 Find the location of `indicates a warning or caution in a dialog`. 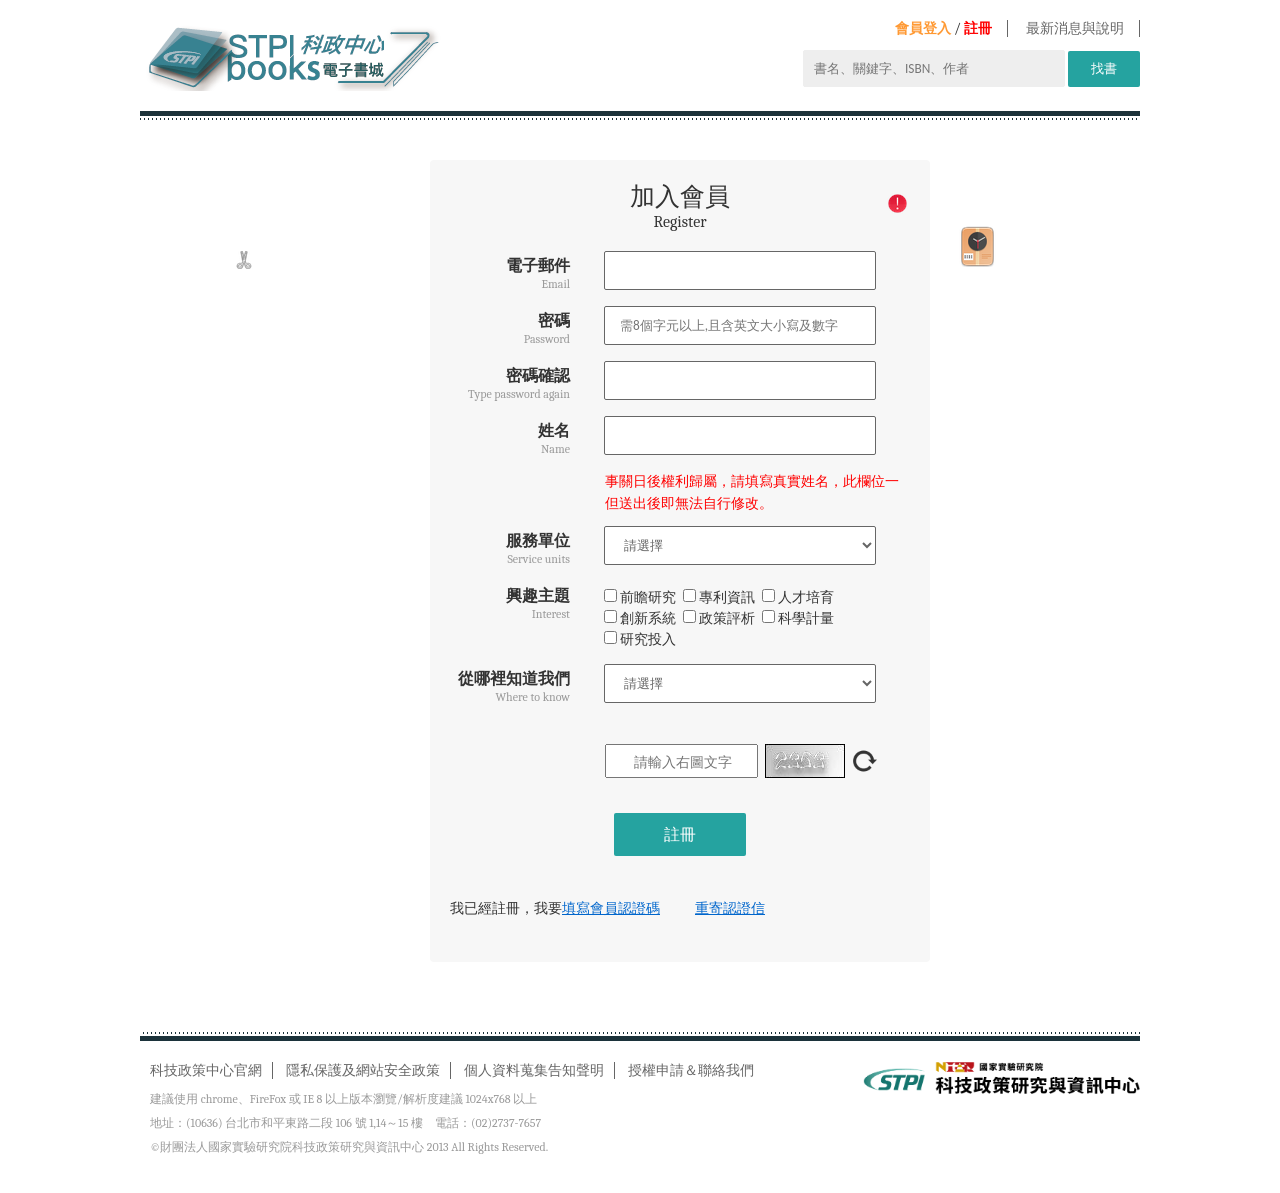

indicates a warning or caution in a dialog is located at coordinates (897, 203).